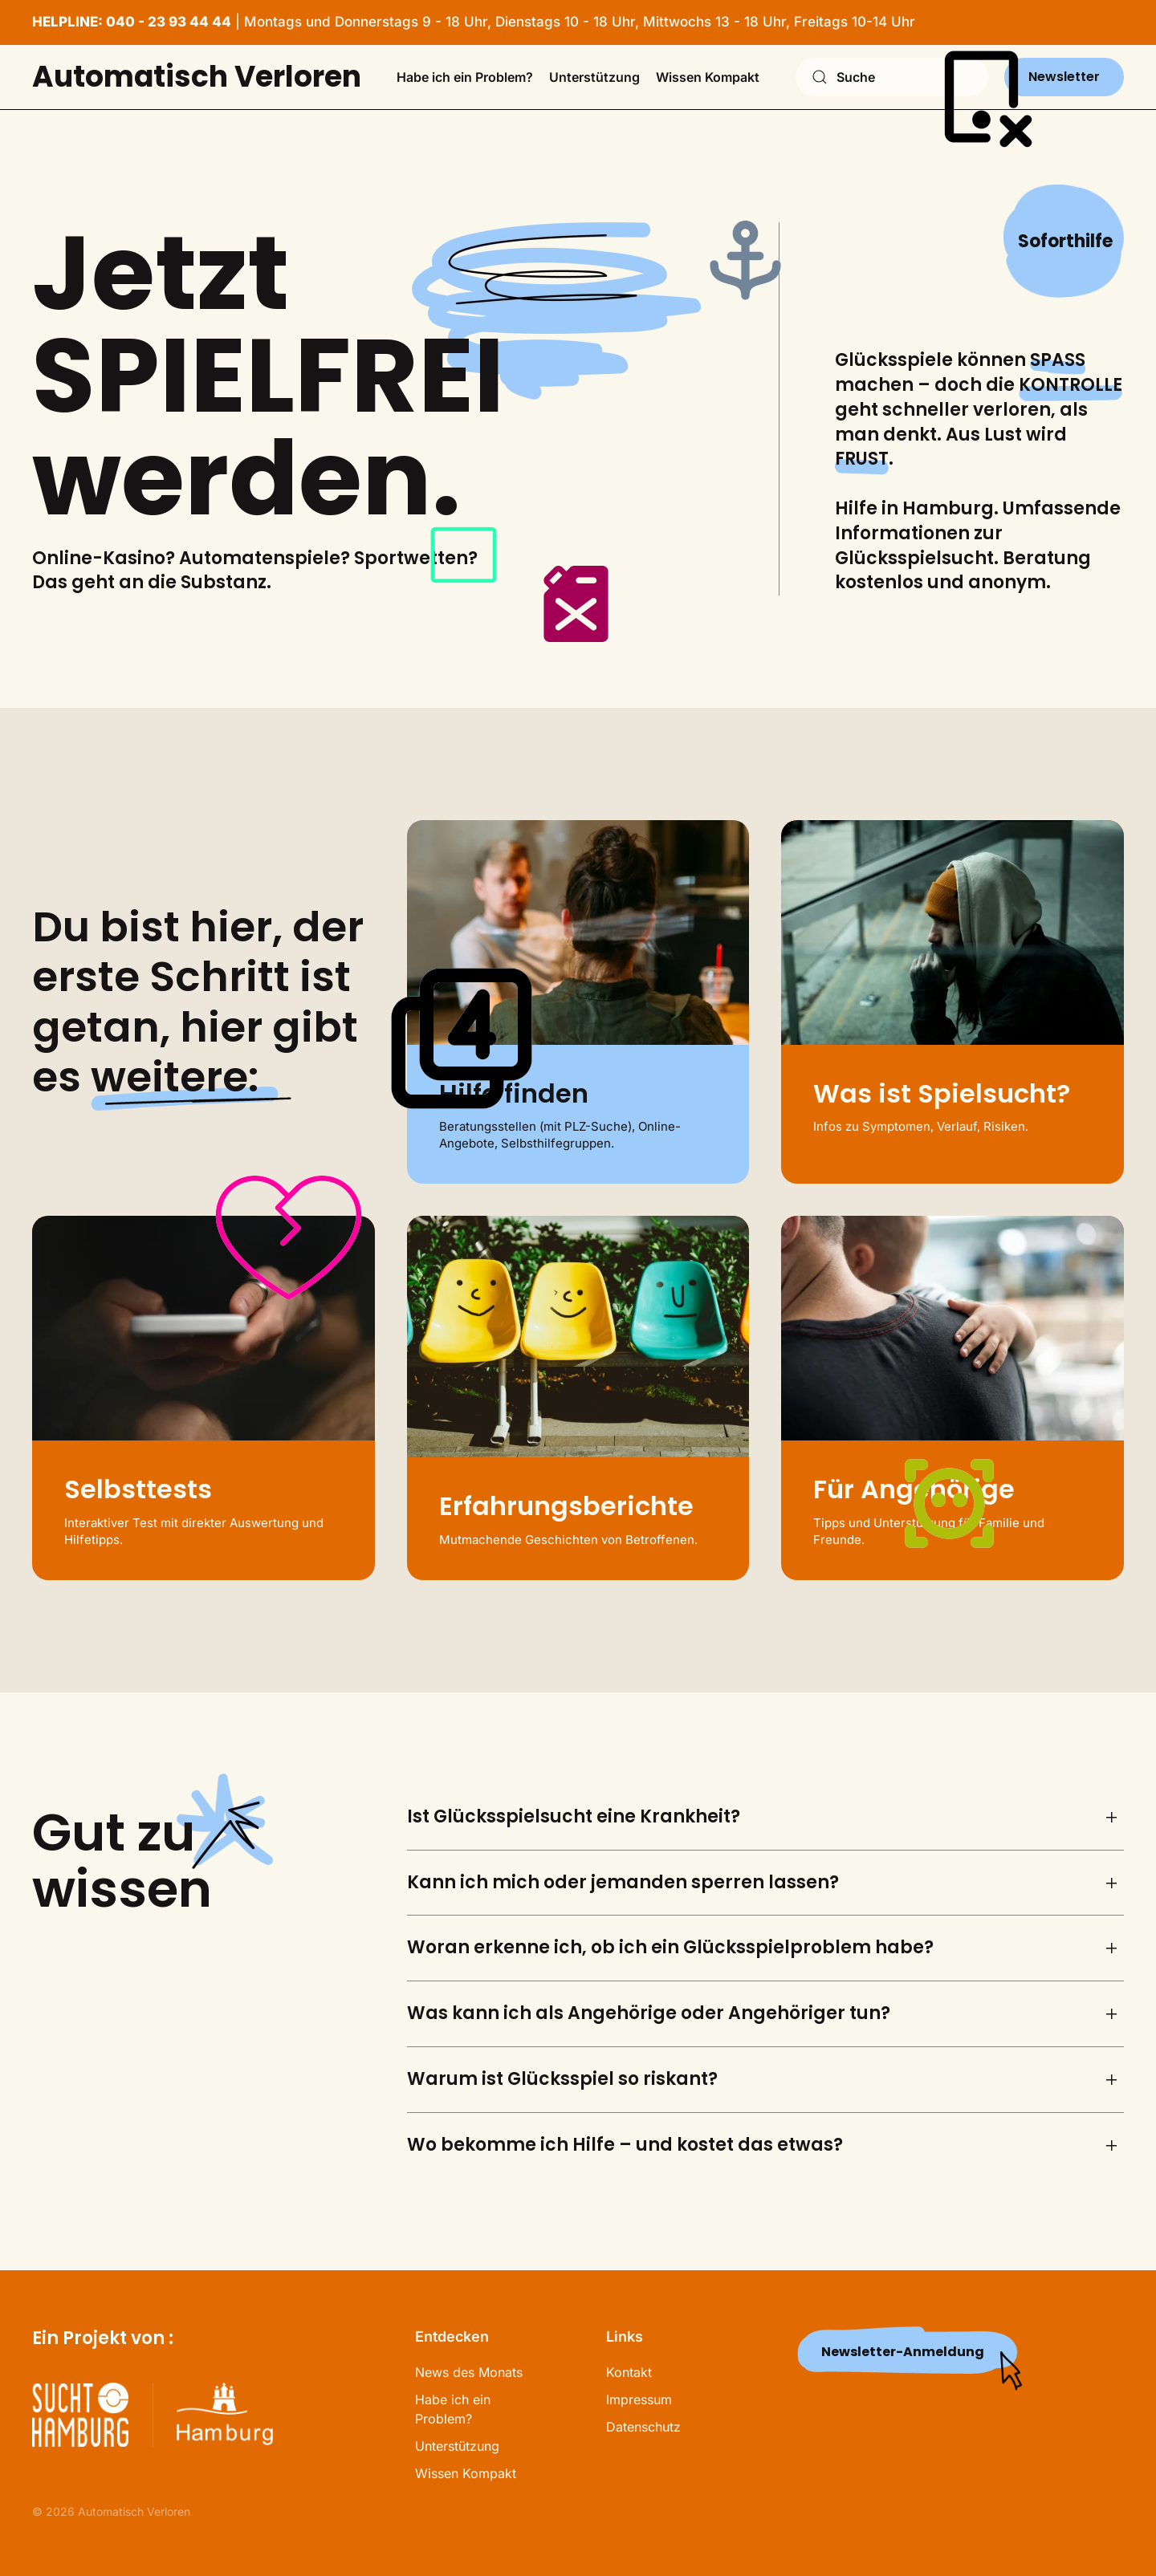 Image resolution: width=1156 pixels, height=2576 pixels. What do you see at coordinates (288, 1232) in the screenshot?
I see `unlike or remove from favorites` at bounding box center [288, 1232].